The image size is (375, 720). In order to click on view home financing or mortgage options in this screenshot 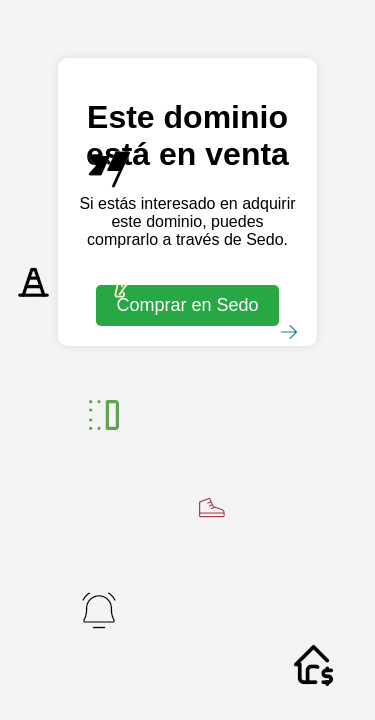, I will do `click(313, 664)`.